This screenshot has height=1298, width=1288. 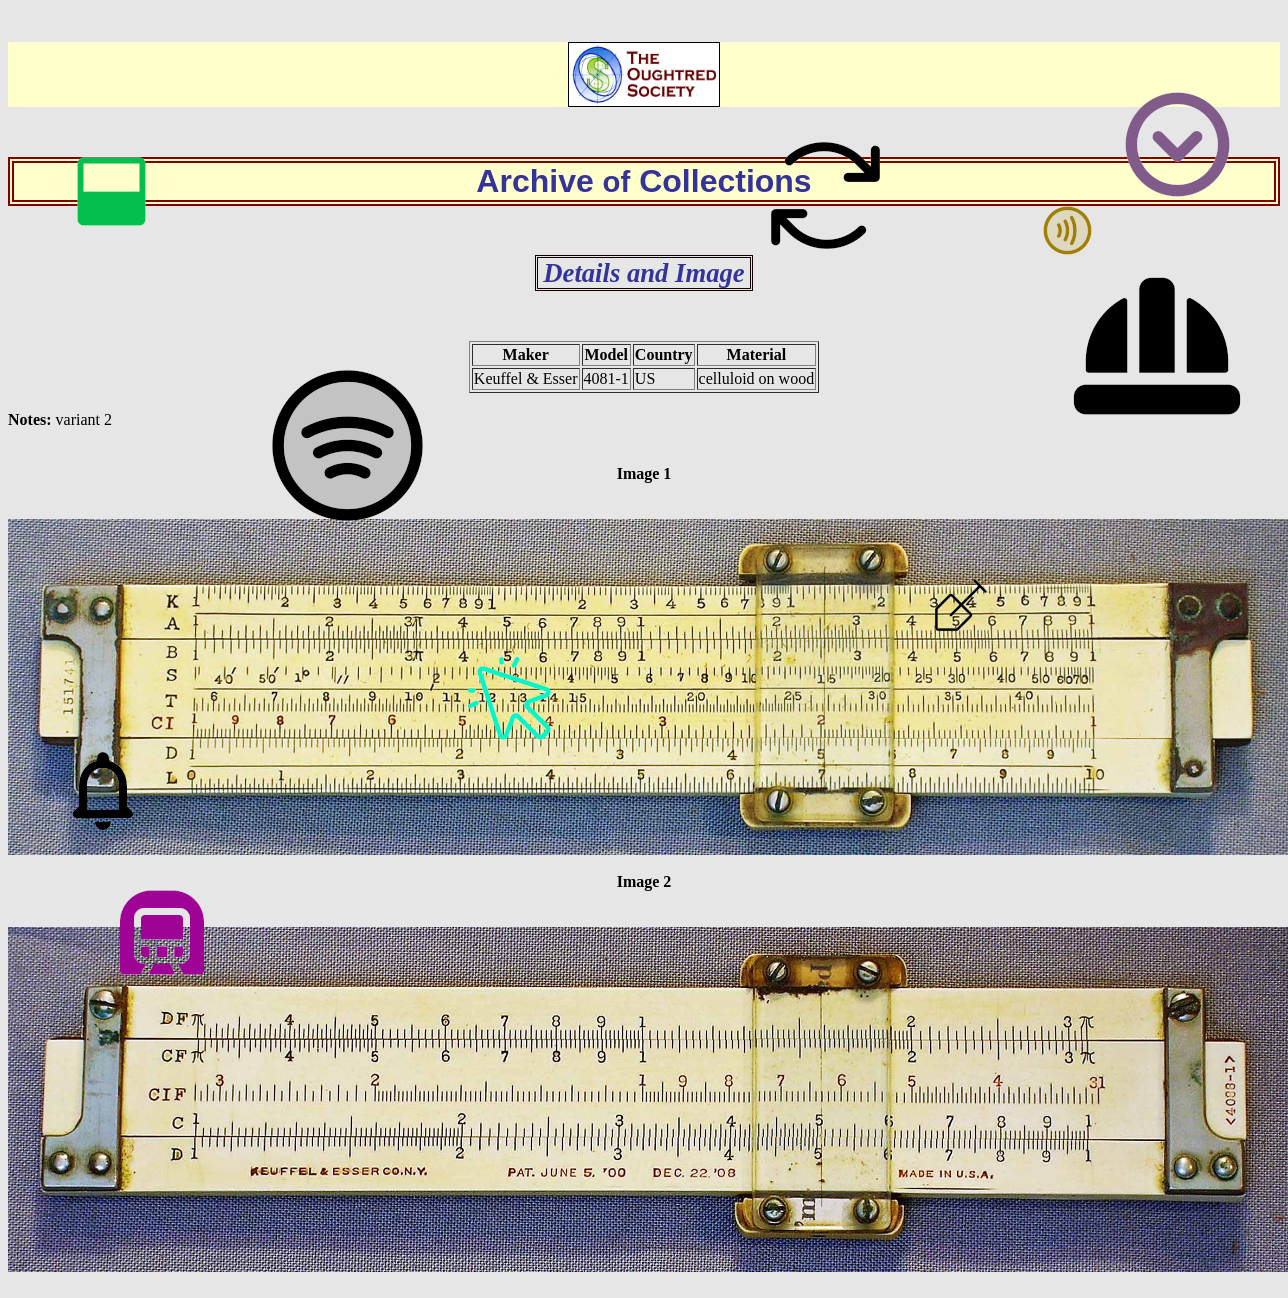 I want to click on access construction or work site features, so click(x=1157, y=355).